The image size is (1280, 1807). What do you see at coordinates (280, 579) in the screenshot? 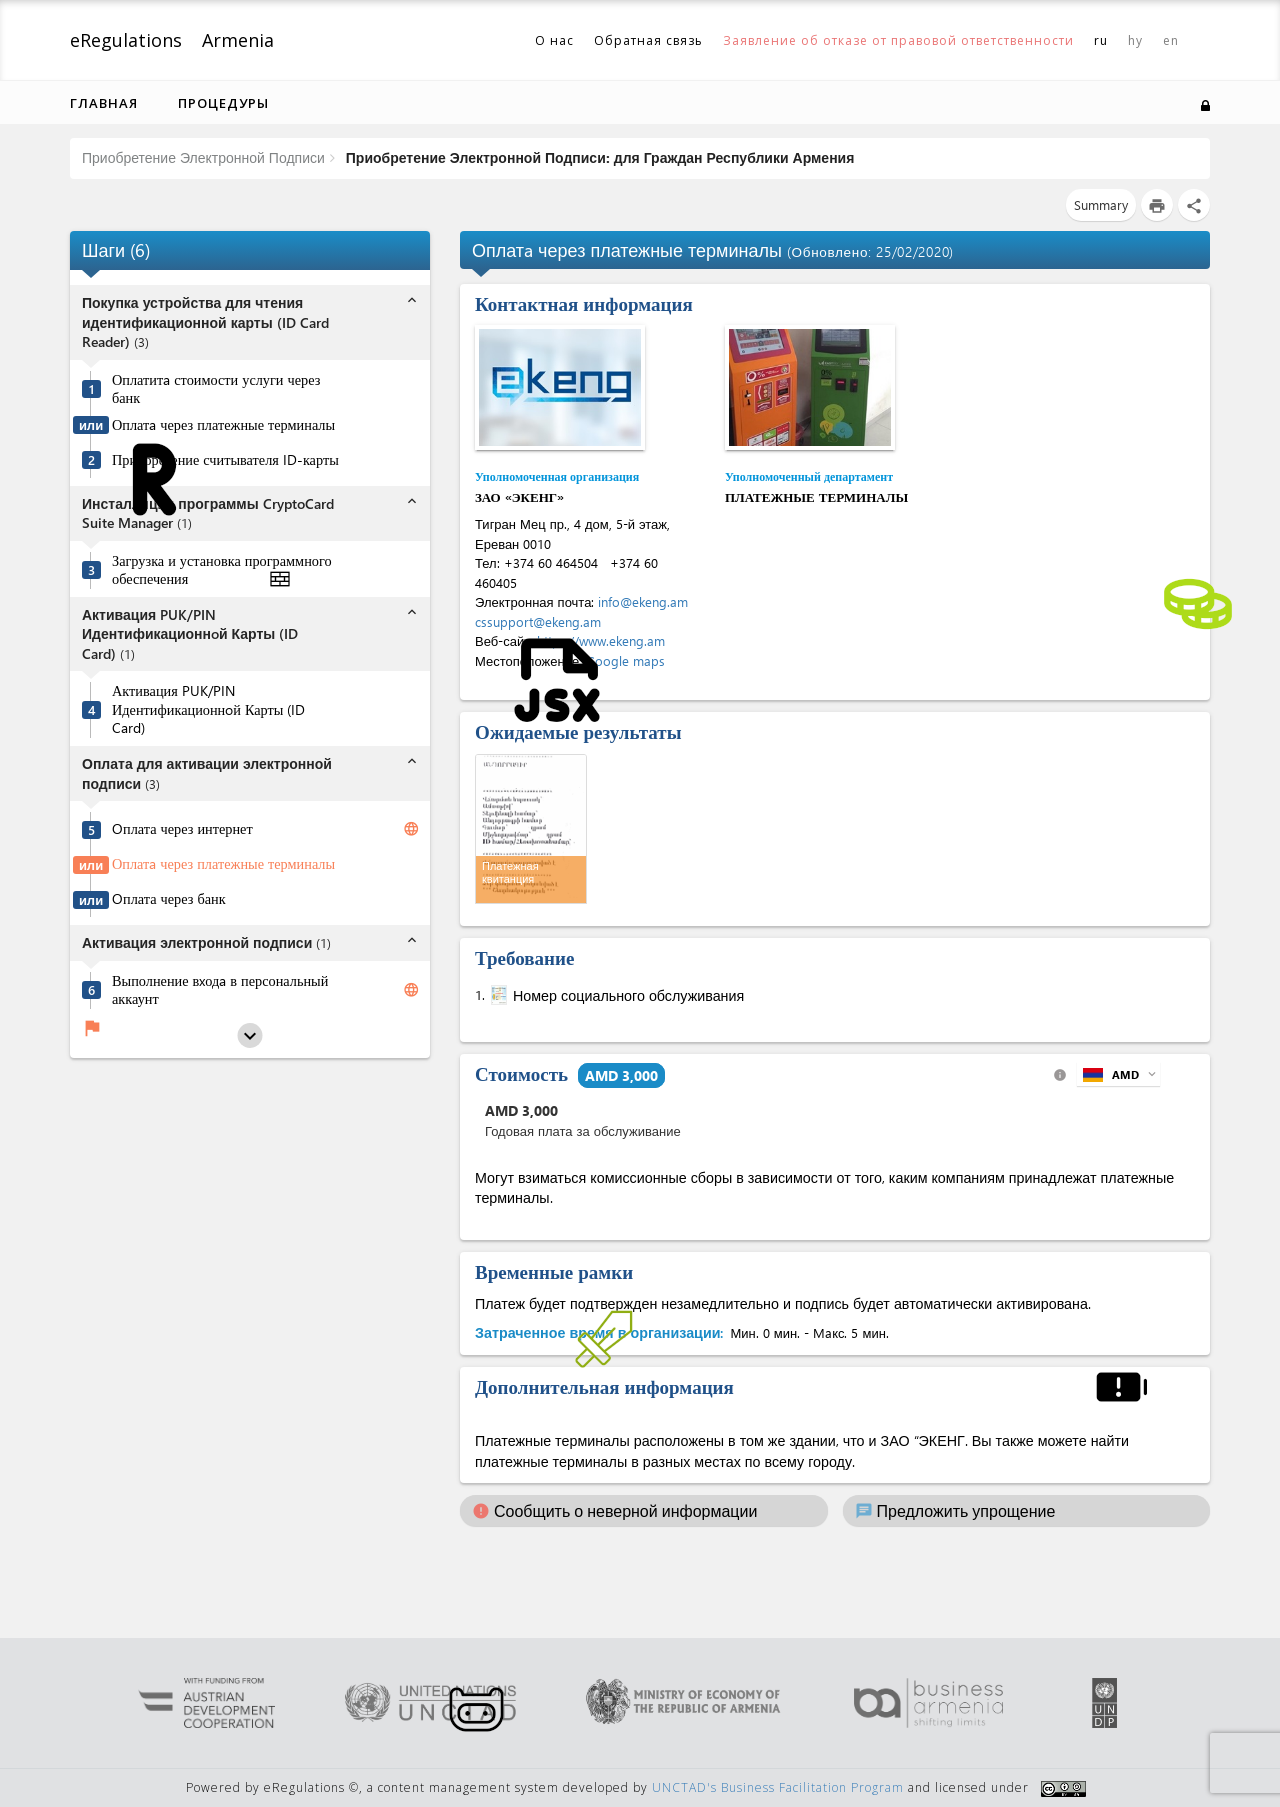
I see `access firewall or security settings` at bounding box center [280, 579].